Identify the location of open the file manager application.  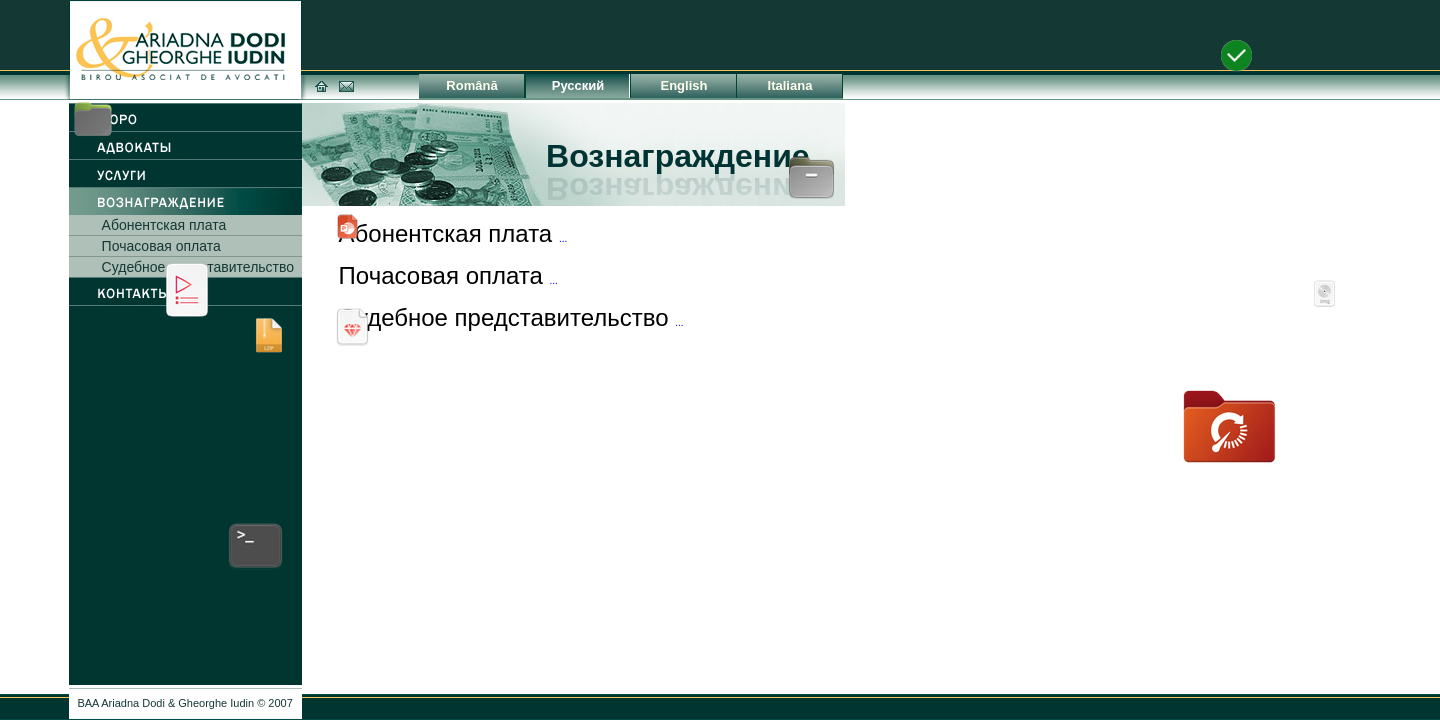
(811, 177).